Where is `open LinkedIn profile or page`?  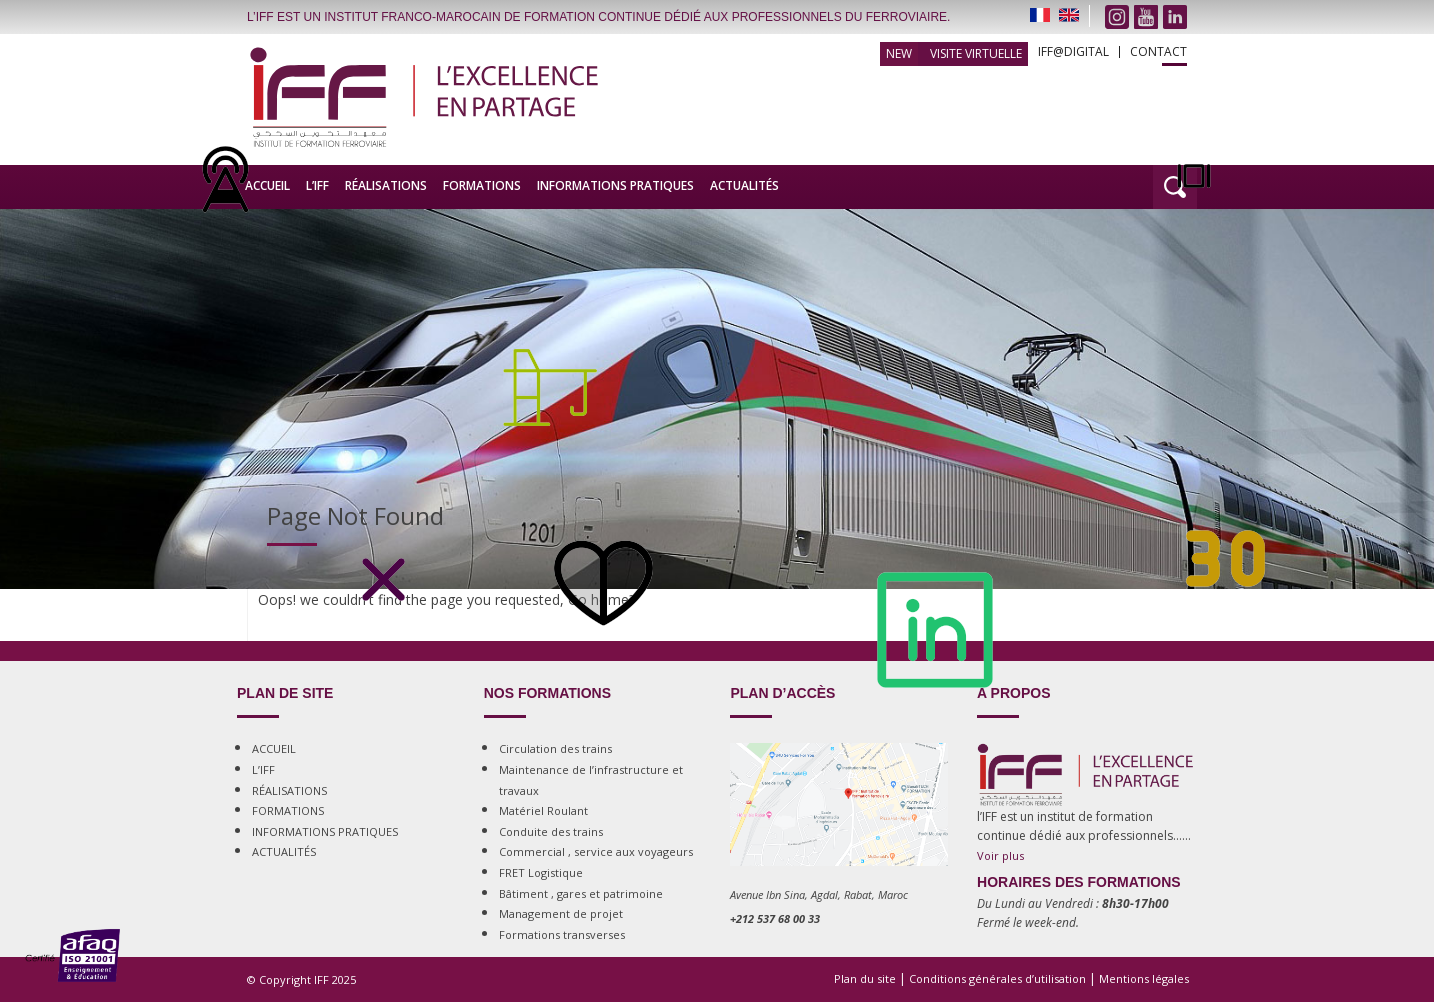
open LinkedIn profile or page is located at coordinates (935, 630).